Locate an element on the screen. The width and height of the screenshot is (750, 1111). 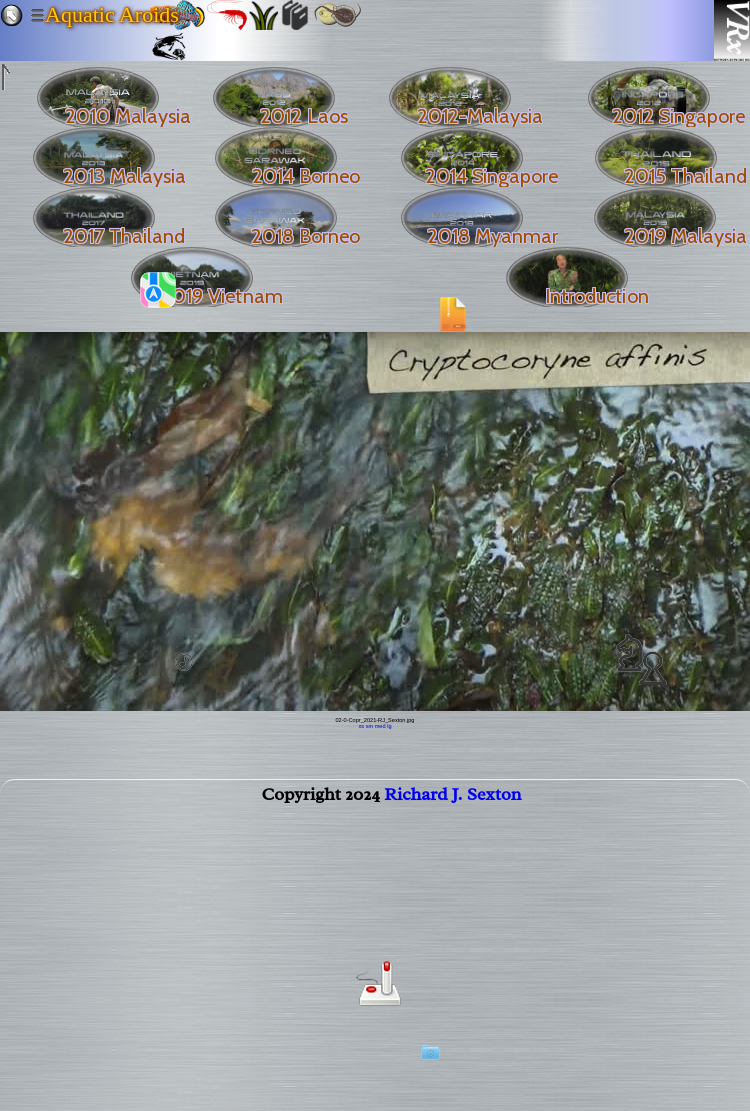
open downloads folder is located at coordinates (430, 1052).